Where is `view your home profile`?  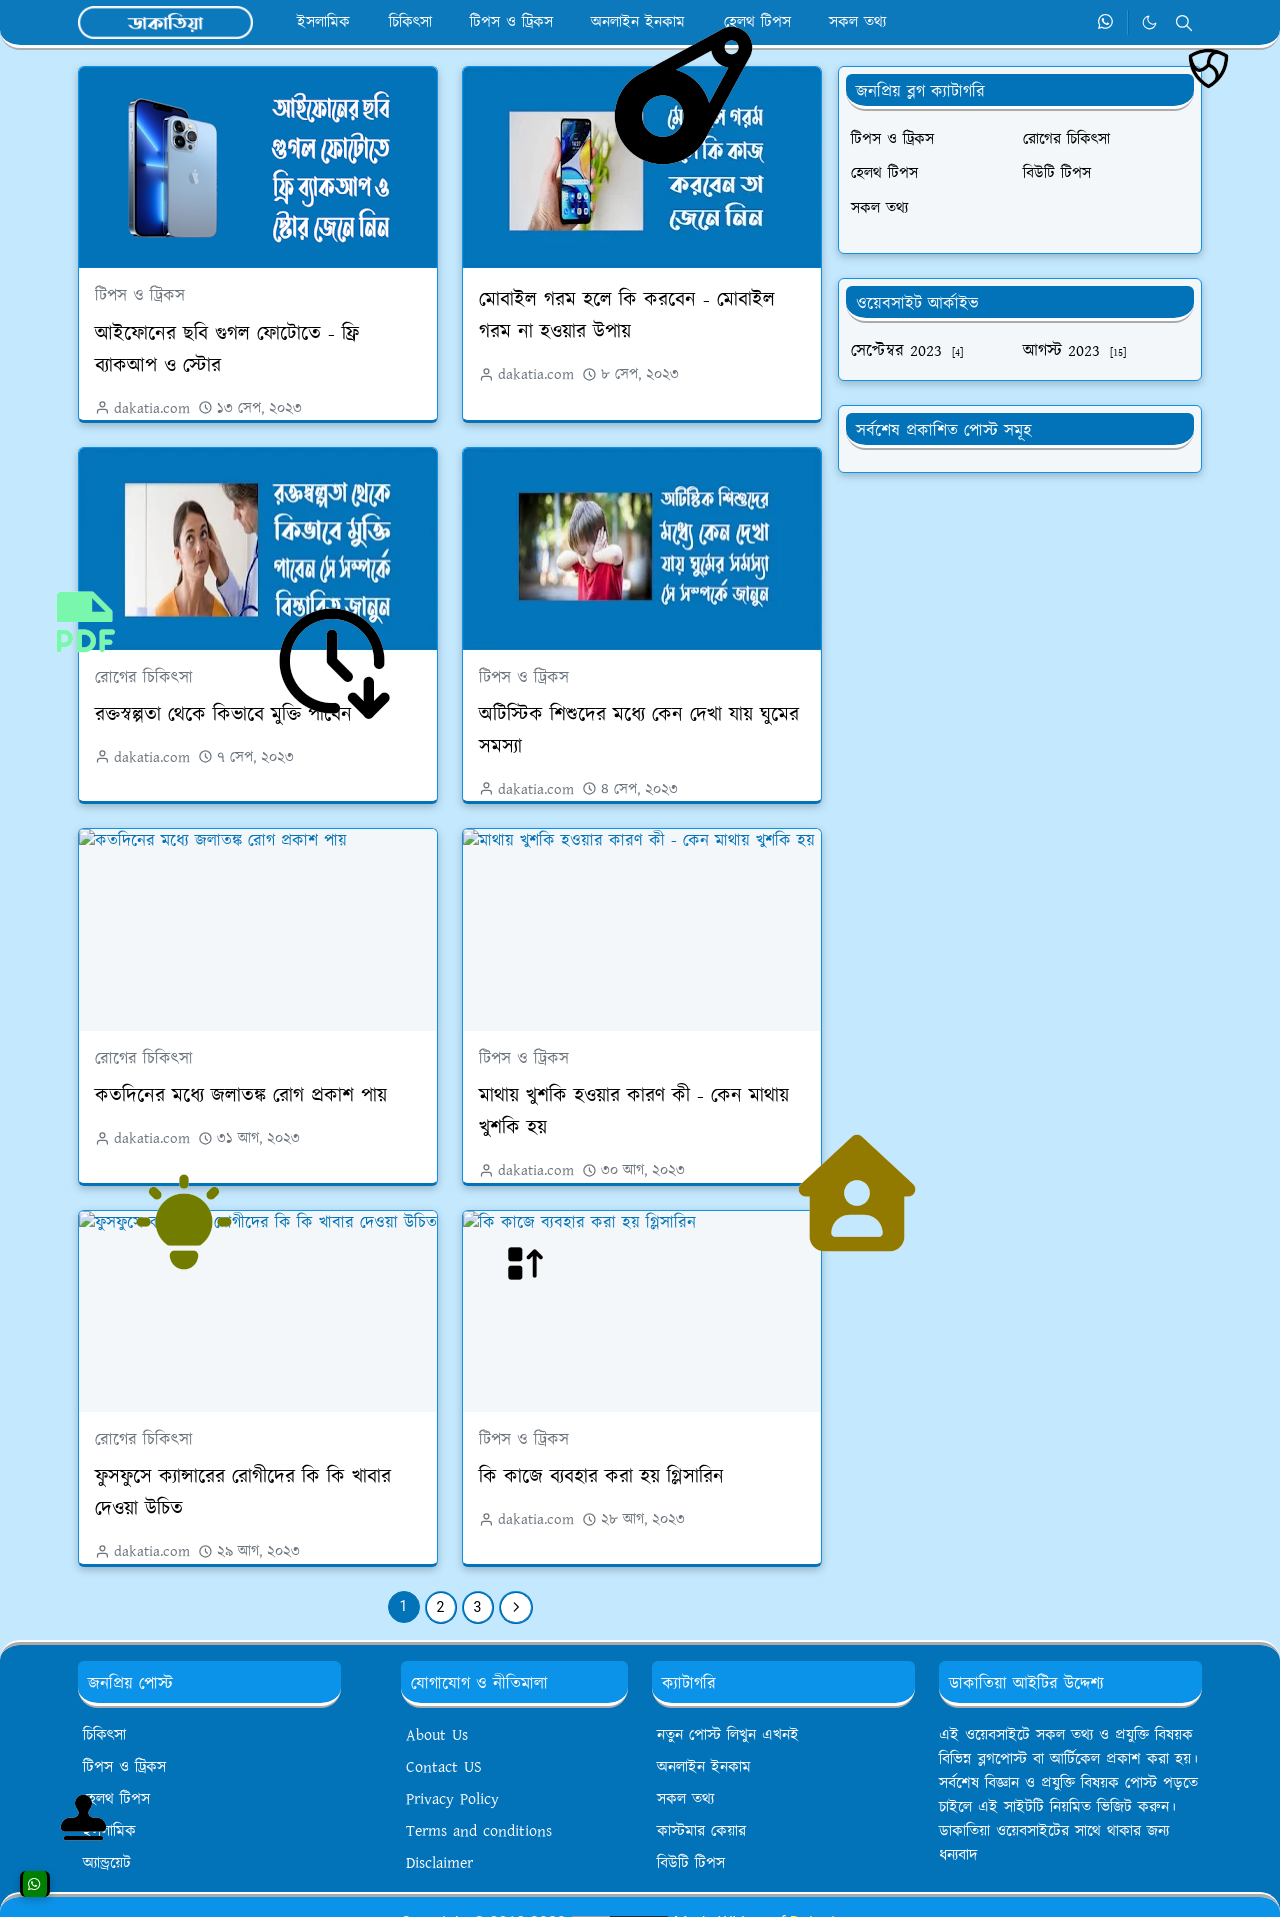 view your home profile is located at coordinates (857, 1193).